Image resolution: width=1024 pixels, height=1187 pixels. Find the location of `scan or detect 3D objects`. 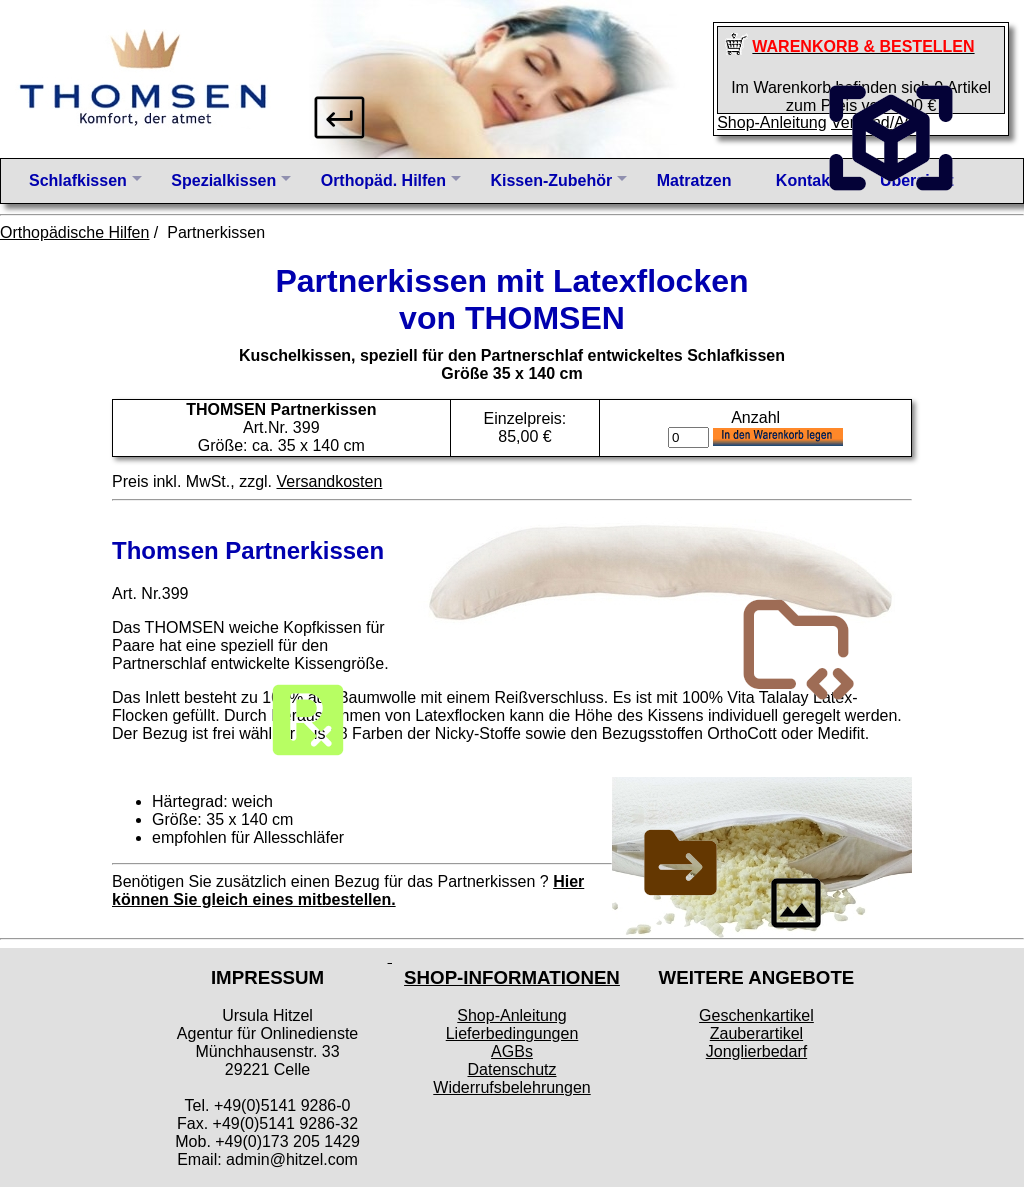

scan or detect 3D objects is located at coordinates (891, 138).